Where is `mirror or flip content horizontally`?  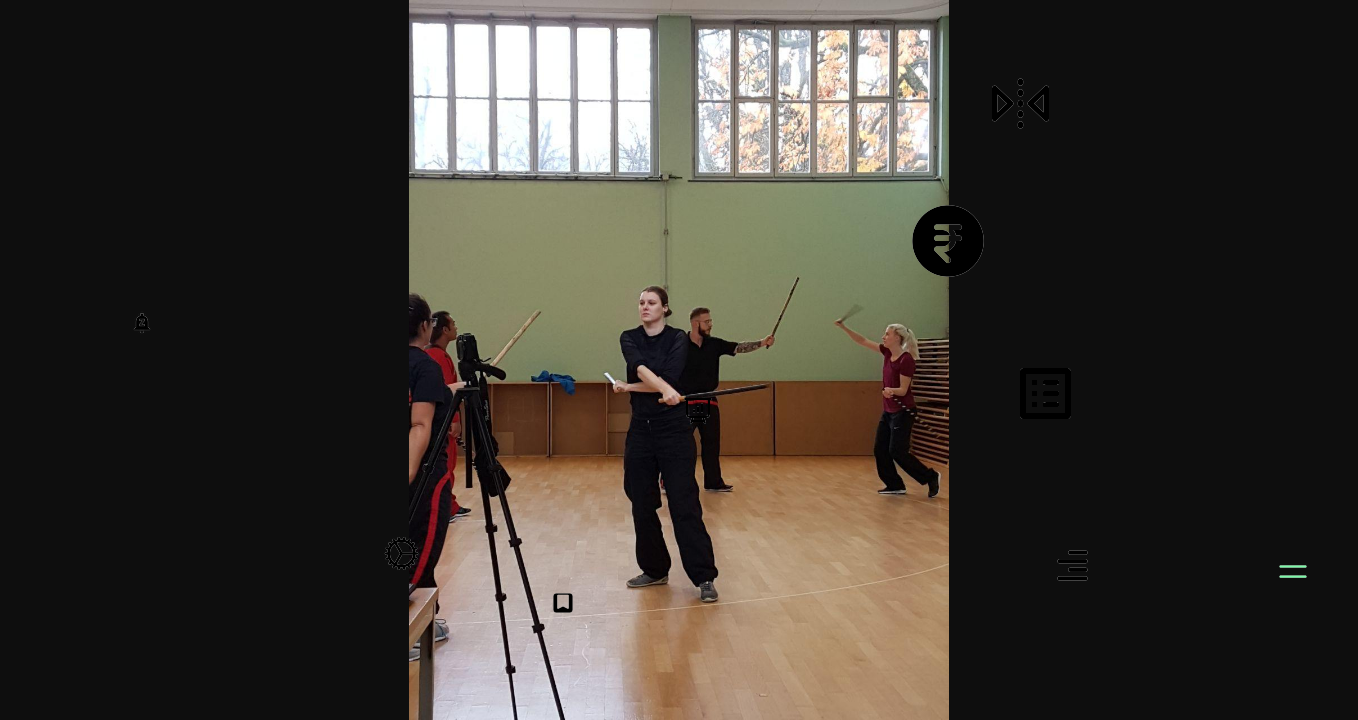 mirror or flip content horizontally is located at coordinates (1020, 103).